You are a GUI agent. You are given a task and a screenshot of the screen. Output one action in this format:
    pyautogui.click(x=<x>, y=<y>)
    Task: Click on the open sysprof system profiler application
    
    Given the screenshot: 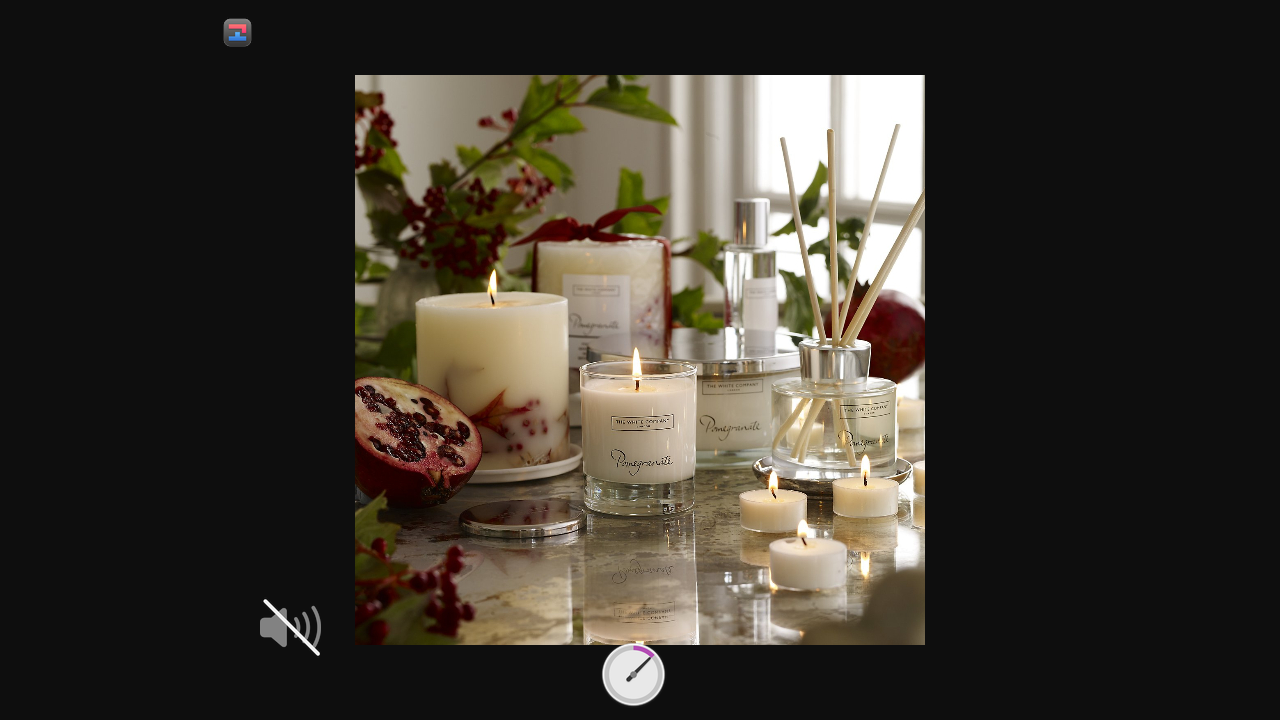 What is the action you would take?
    pyautogui.click(x=633, y=674)
    